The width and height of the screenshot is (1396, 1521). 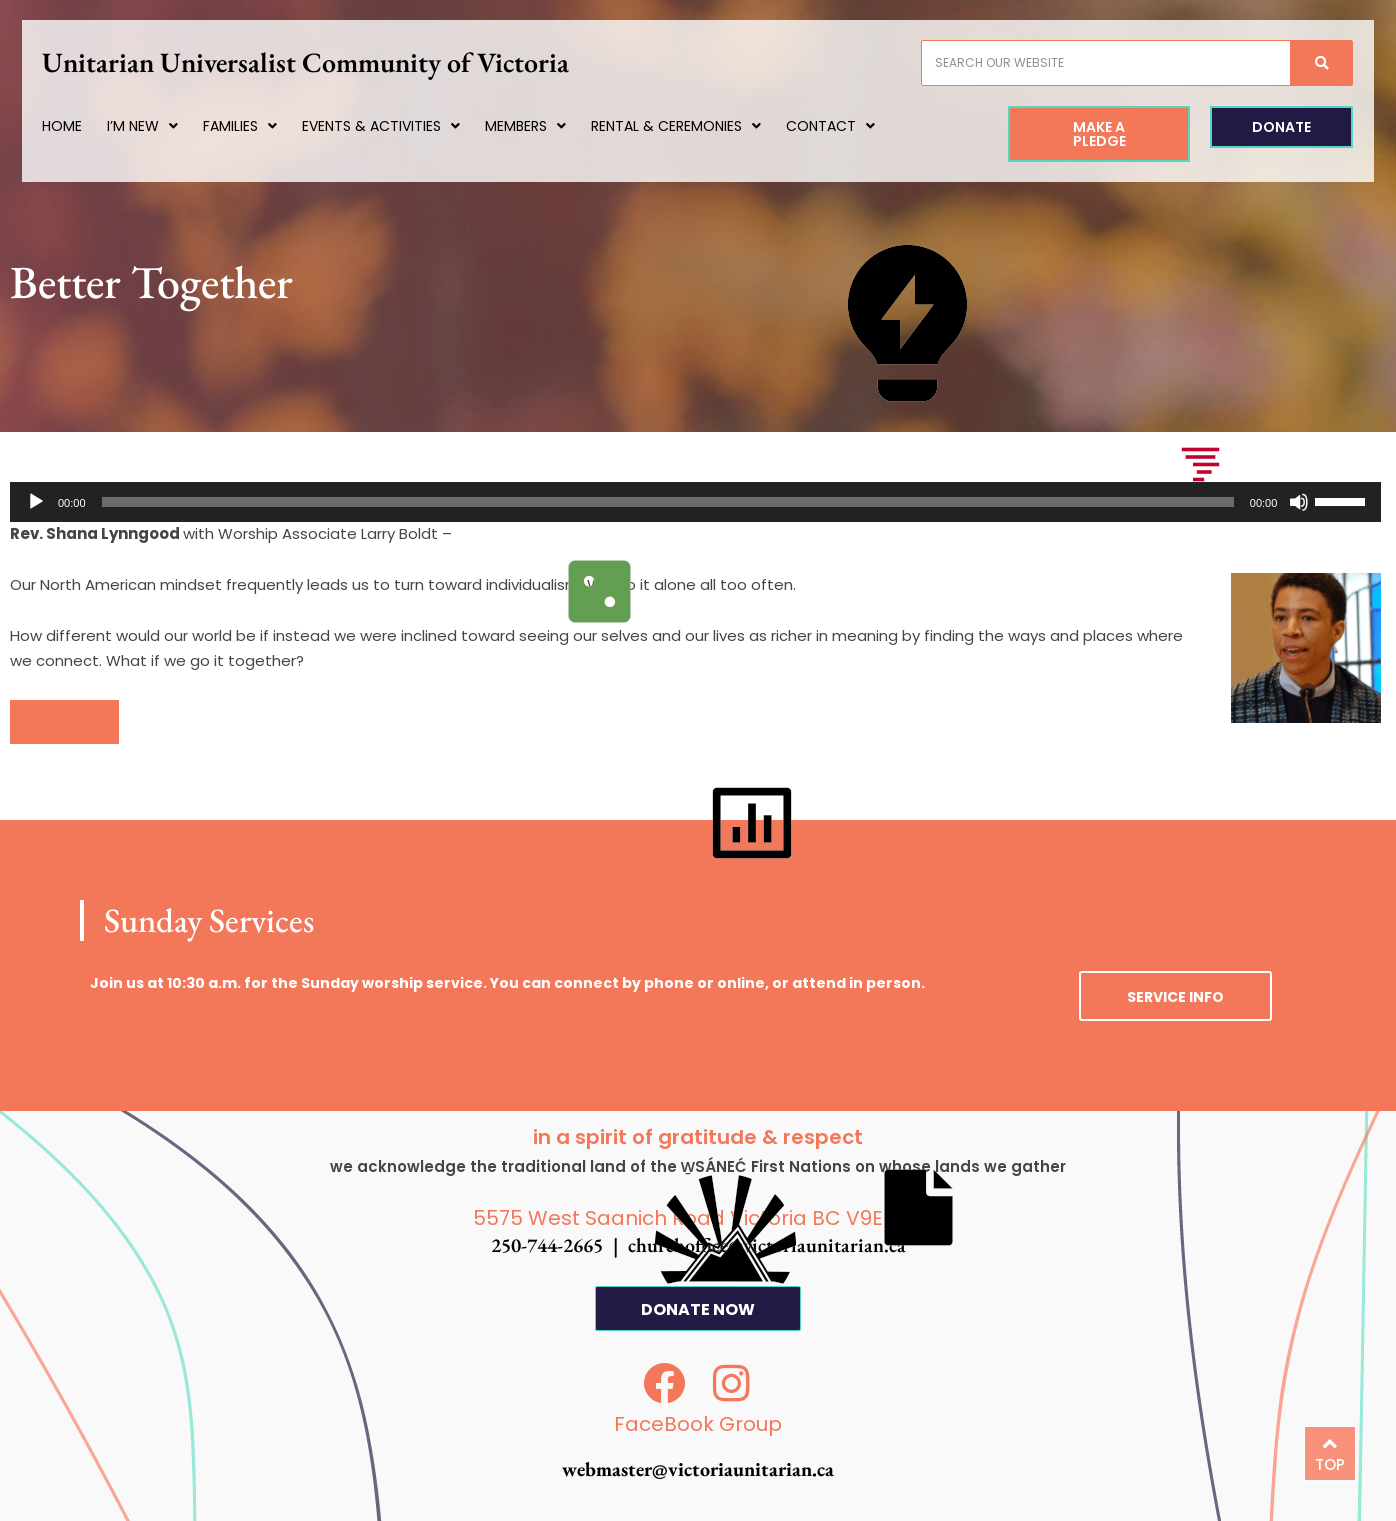 What do you see at coordinates (1200, 464) in the screenshot?
I see `indicates tornado or severe weather warning` at bounding box center [1200, 464].